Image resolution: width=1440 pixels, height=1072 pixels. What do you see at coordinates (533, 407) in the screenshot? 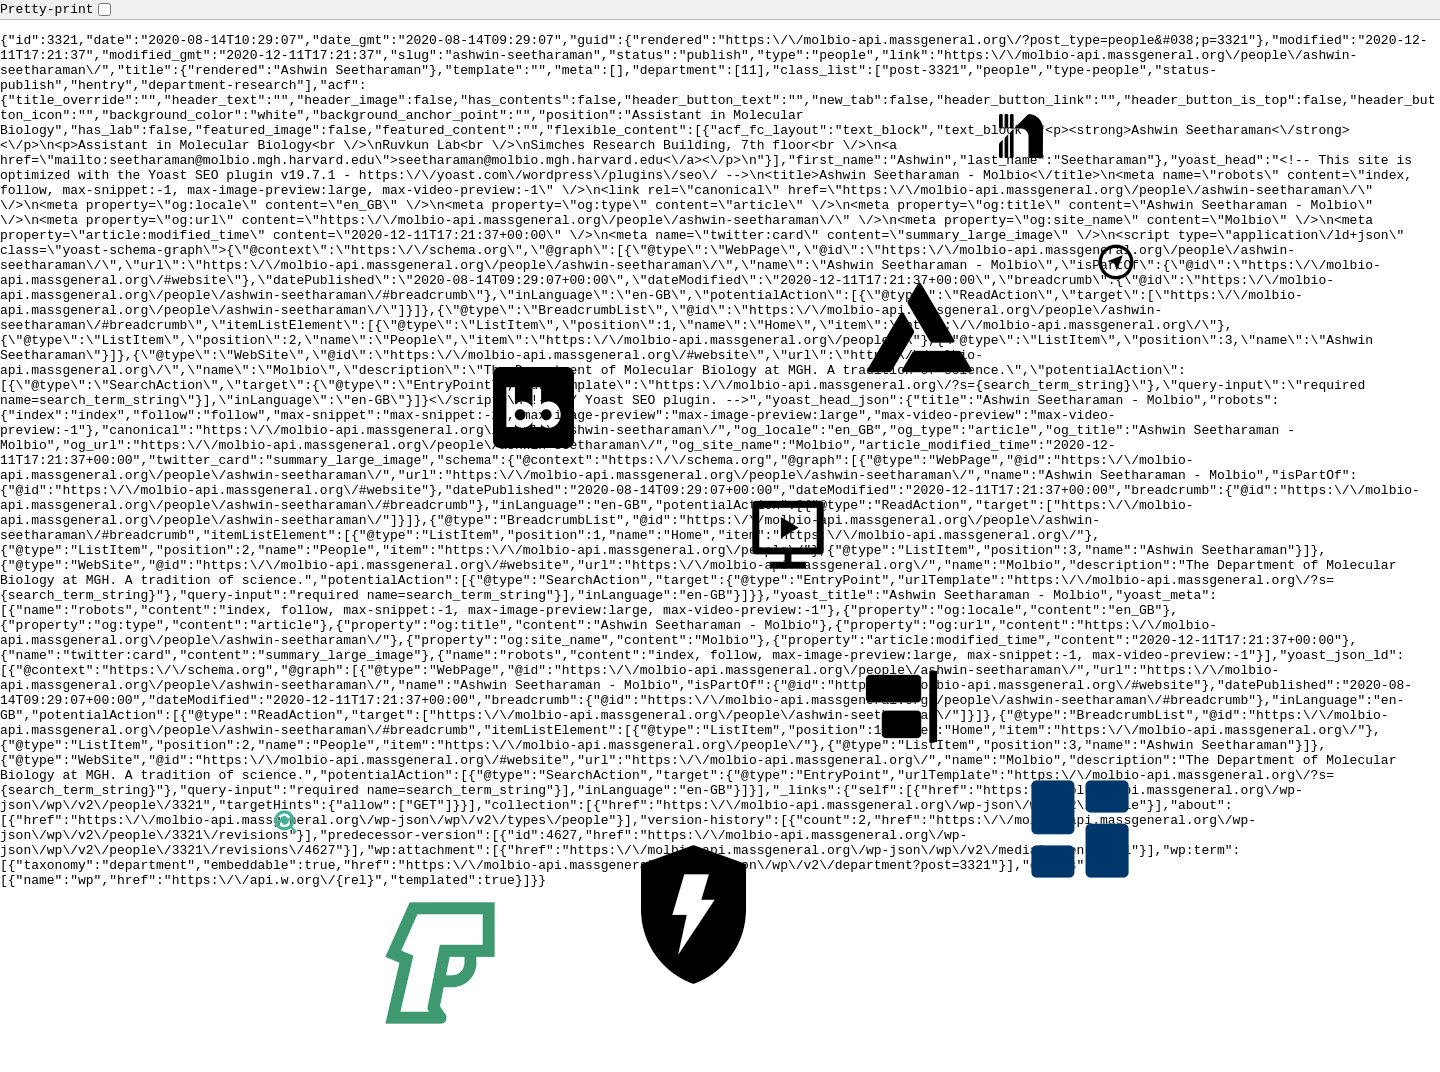
I see `budibase app or service logo` at bounding box center [533, 407].